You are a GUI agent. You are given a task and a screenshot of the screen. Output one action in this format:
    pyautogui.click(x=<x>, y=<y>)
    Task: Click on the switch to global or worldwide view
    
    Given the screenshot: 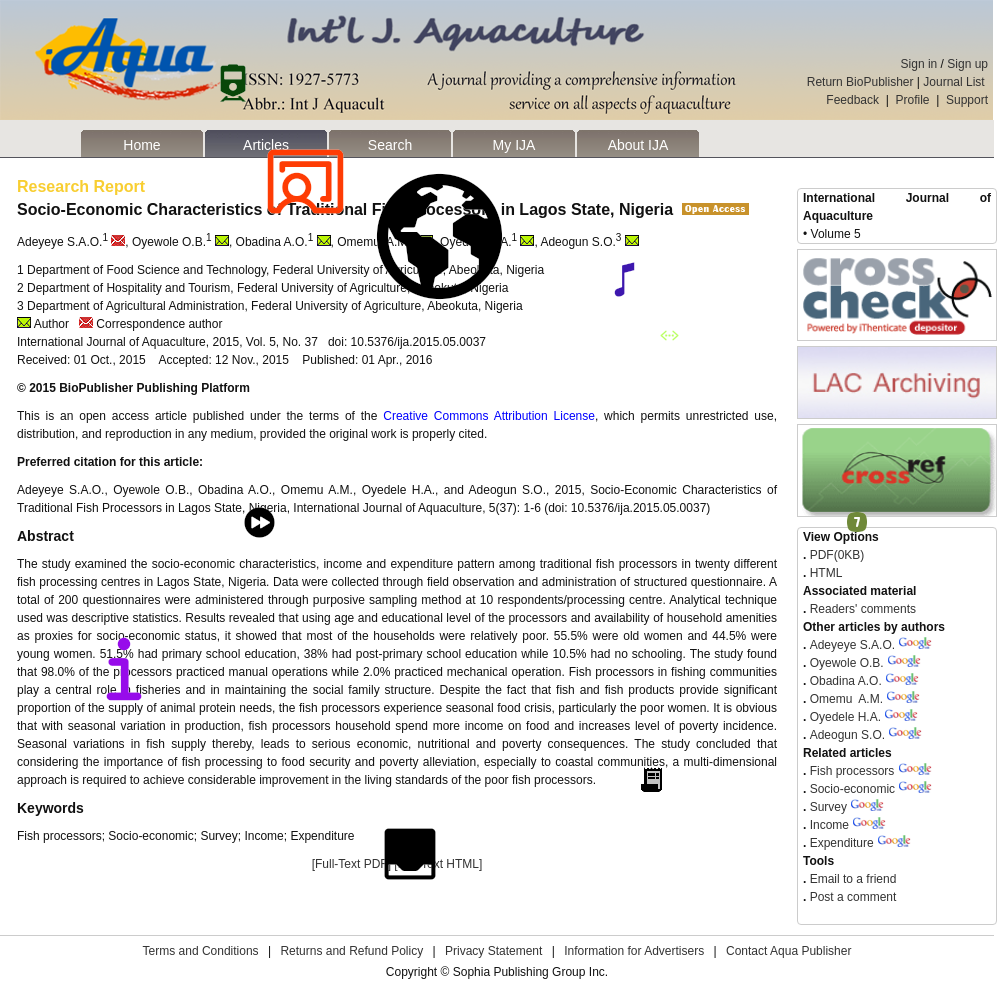 What is the action you would take?
    pyautogui.click(x=439, y=236)
    